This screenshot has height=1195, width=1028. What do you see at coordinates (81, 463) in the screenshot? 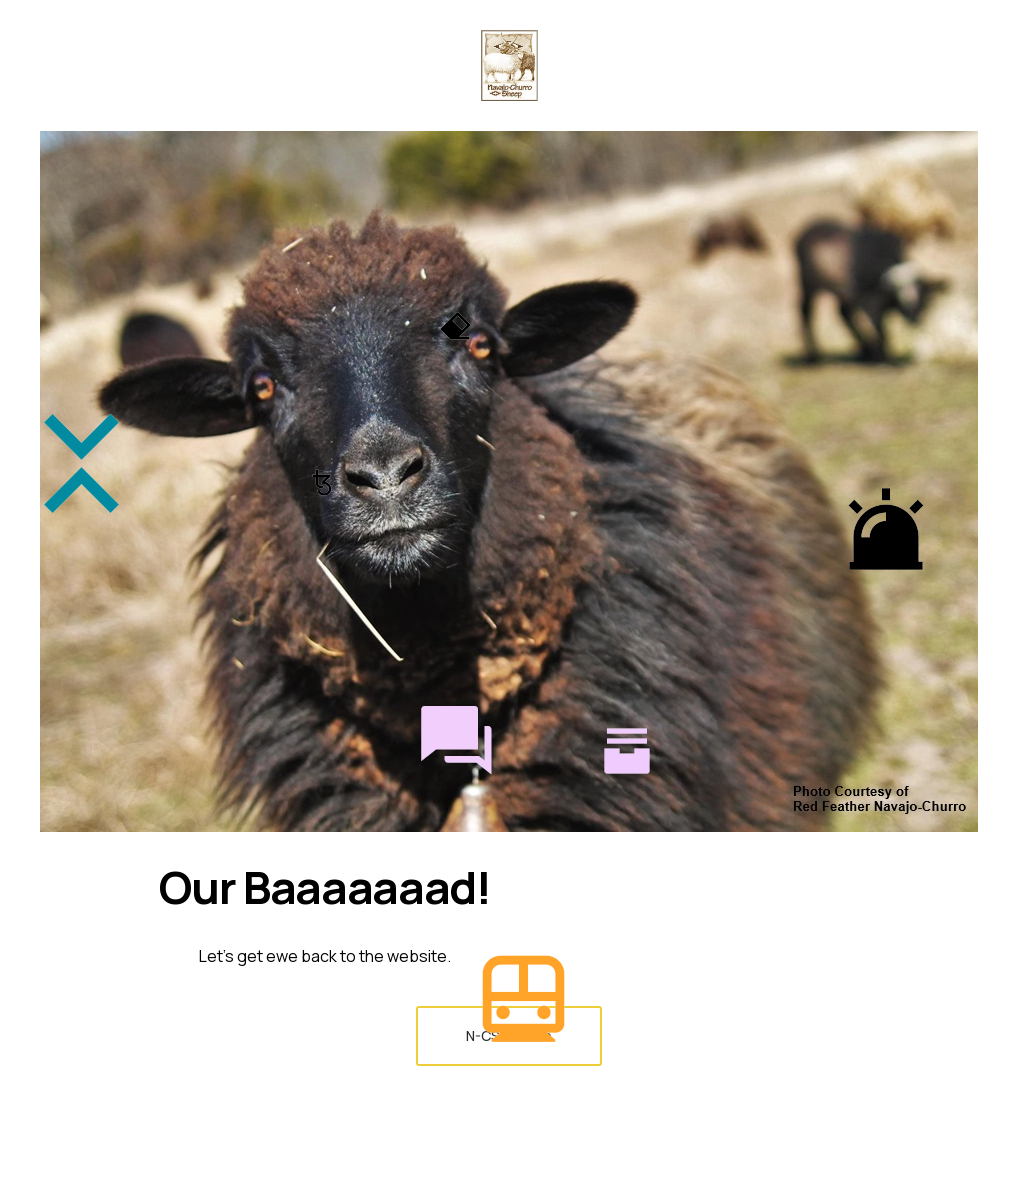
I see `collapse or contract content vertically` at bounding box center [81, 463].